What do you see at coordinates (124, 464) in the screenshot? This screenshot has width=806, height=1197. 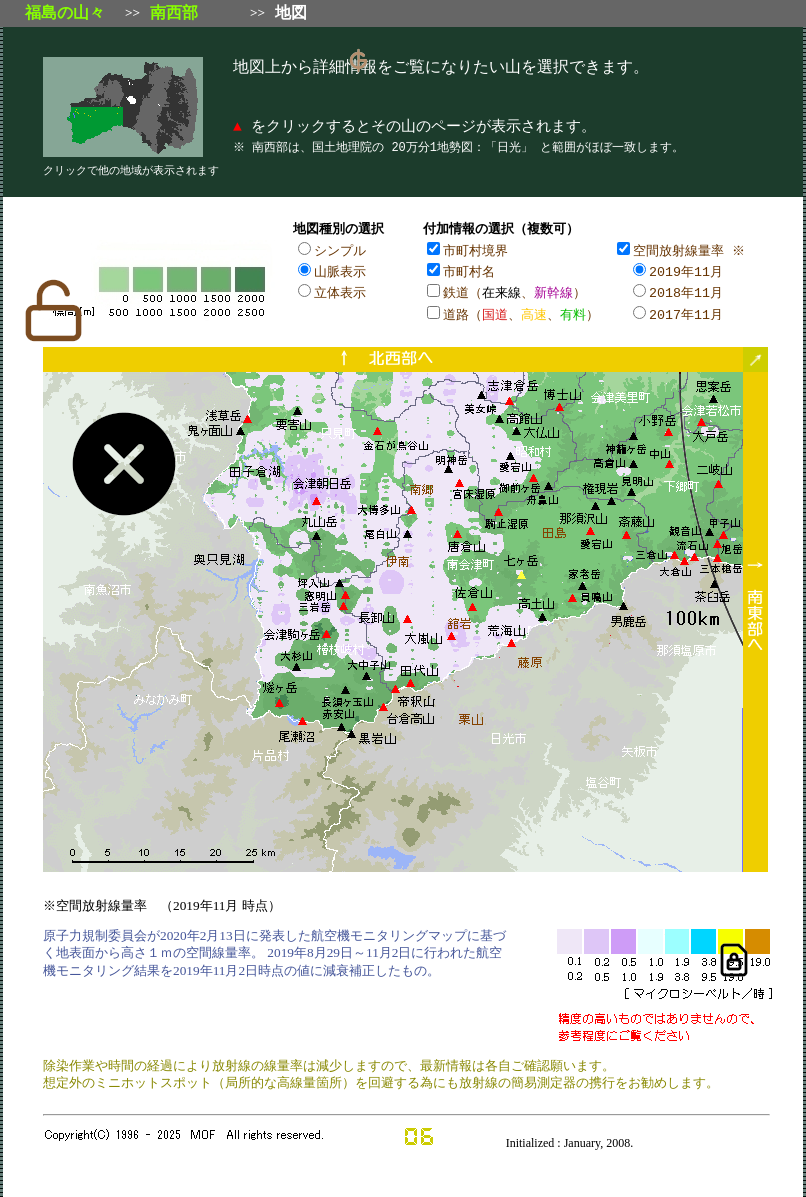 I see `close or dismiss a modal or dialog` at bounding box center [124, 464].